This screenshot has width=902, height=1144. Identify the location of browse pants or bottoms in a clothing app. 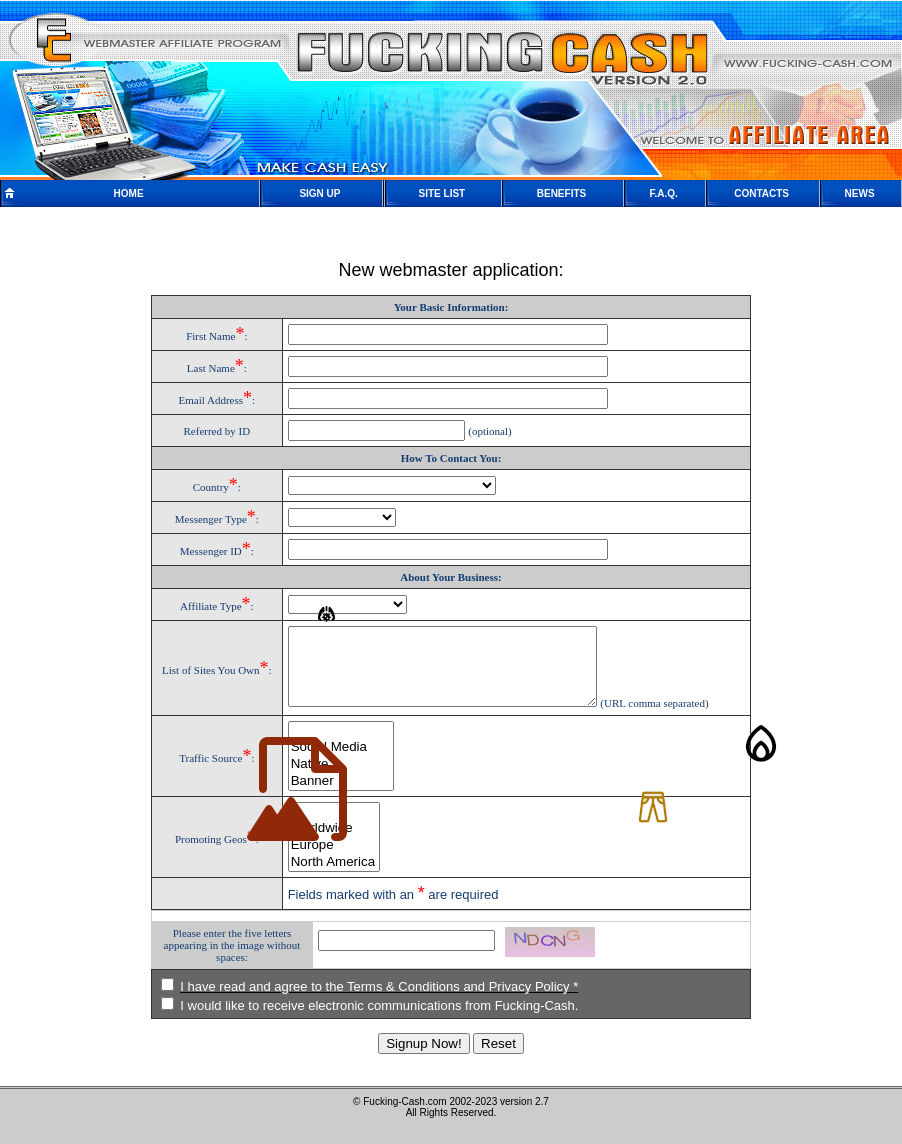
(653, 807).